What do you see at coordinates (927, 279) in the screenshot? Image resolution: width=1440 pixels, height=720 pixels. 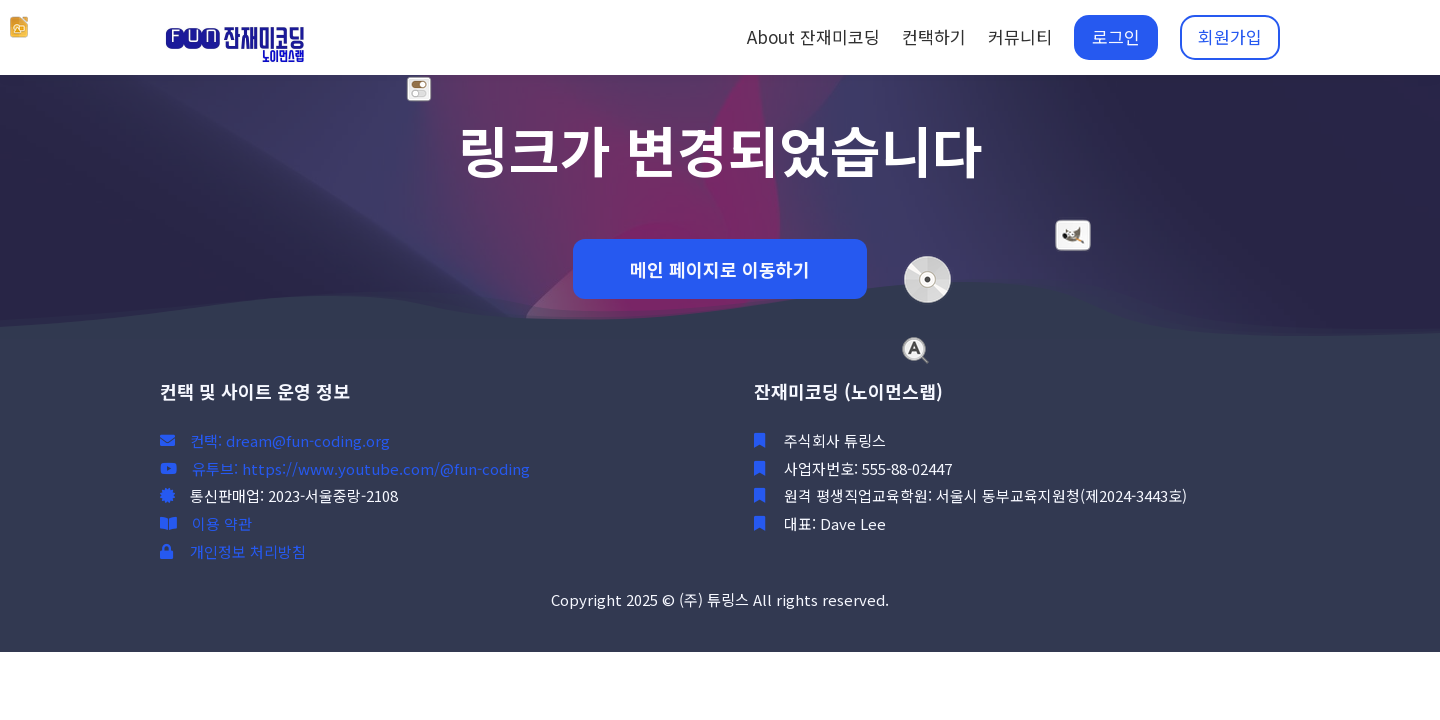 I see `indicates a DVD-RW drive or rewritable disc` at bounding box center [927, 279].